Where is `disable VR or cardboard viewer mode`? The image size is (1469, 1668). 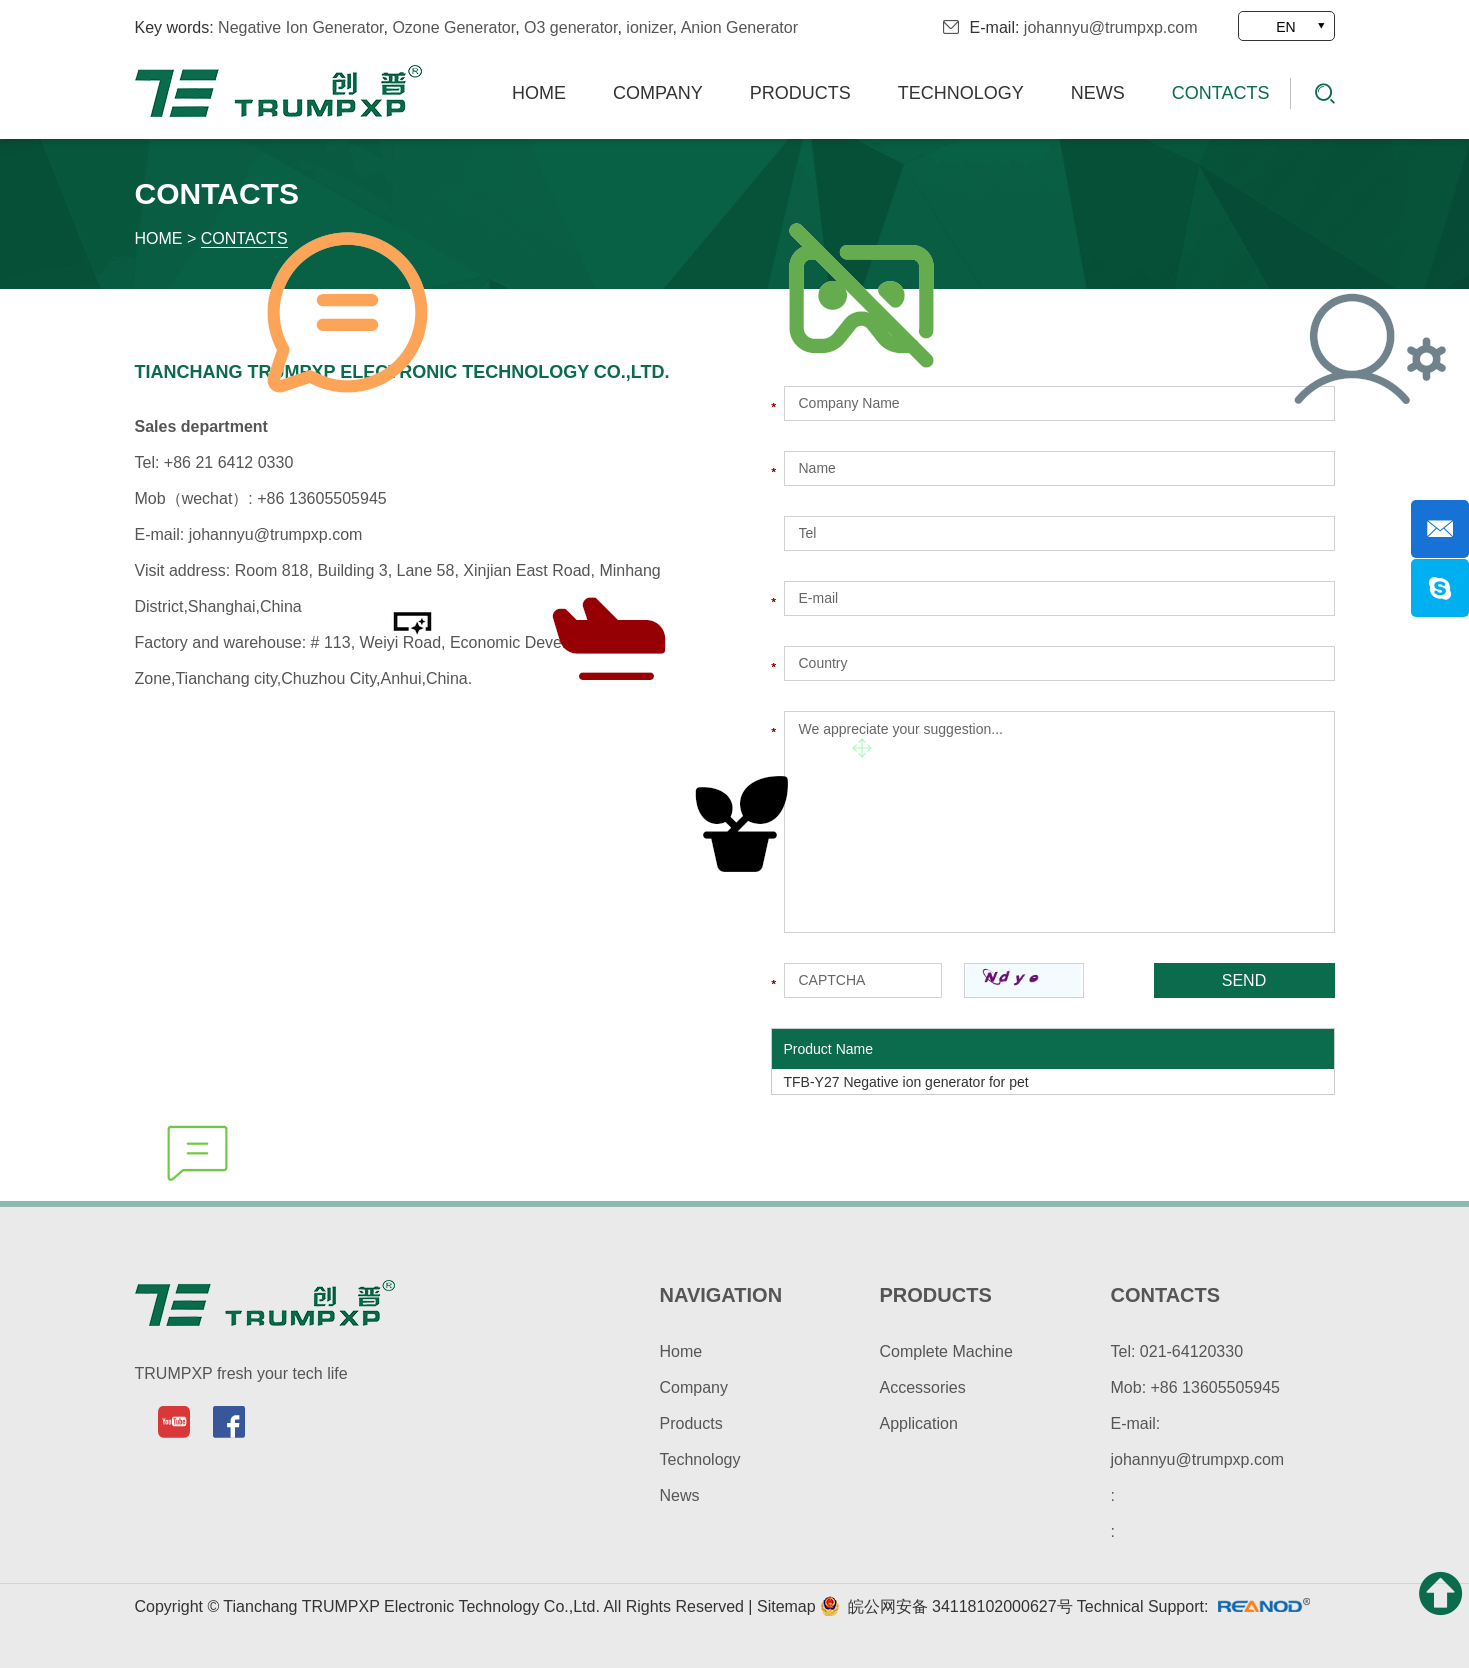 disable VR or cardboard viewer mode is located at coordinates (861, 295).